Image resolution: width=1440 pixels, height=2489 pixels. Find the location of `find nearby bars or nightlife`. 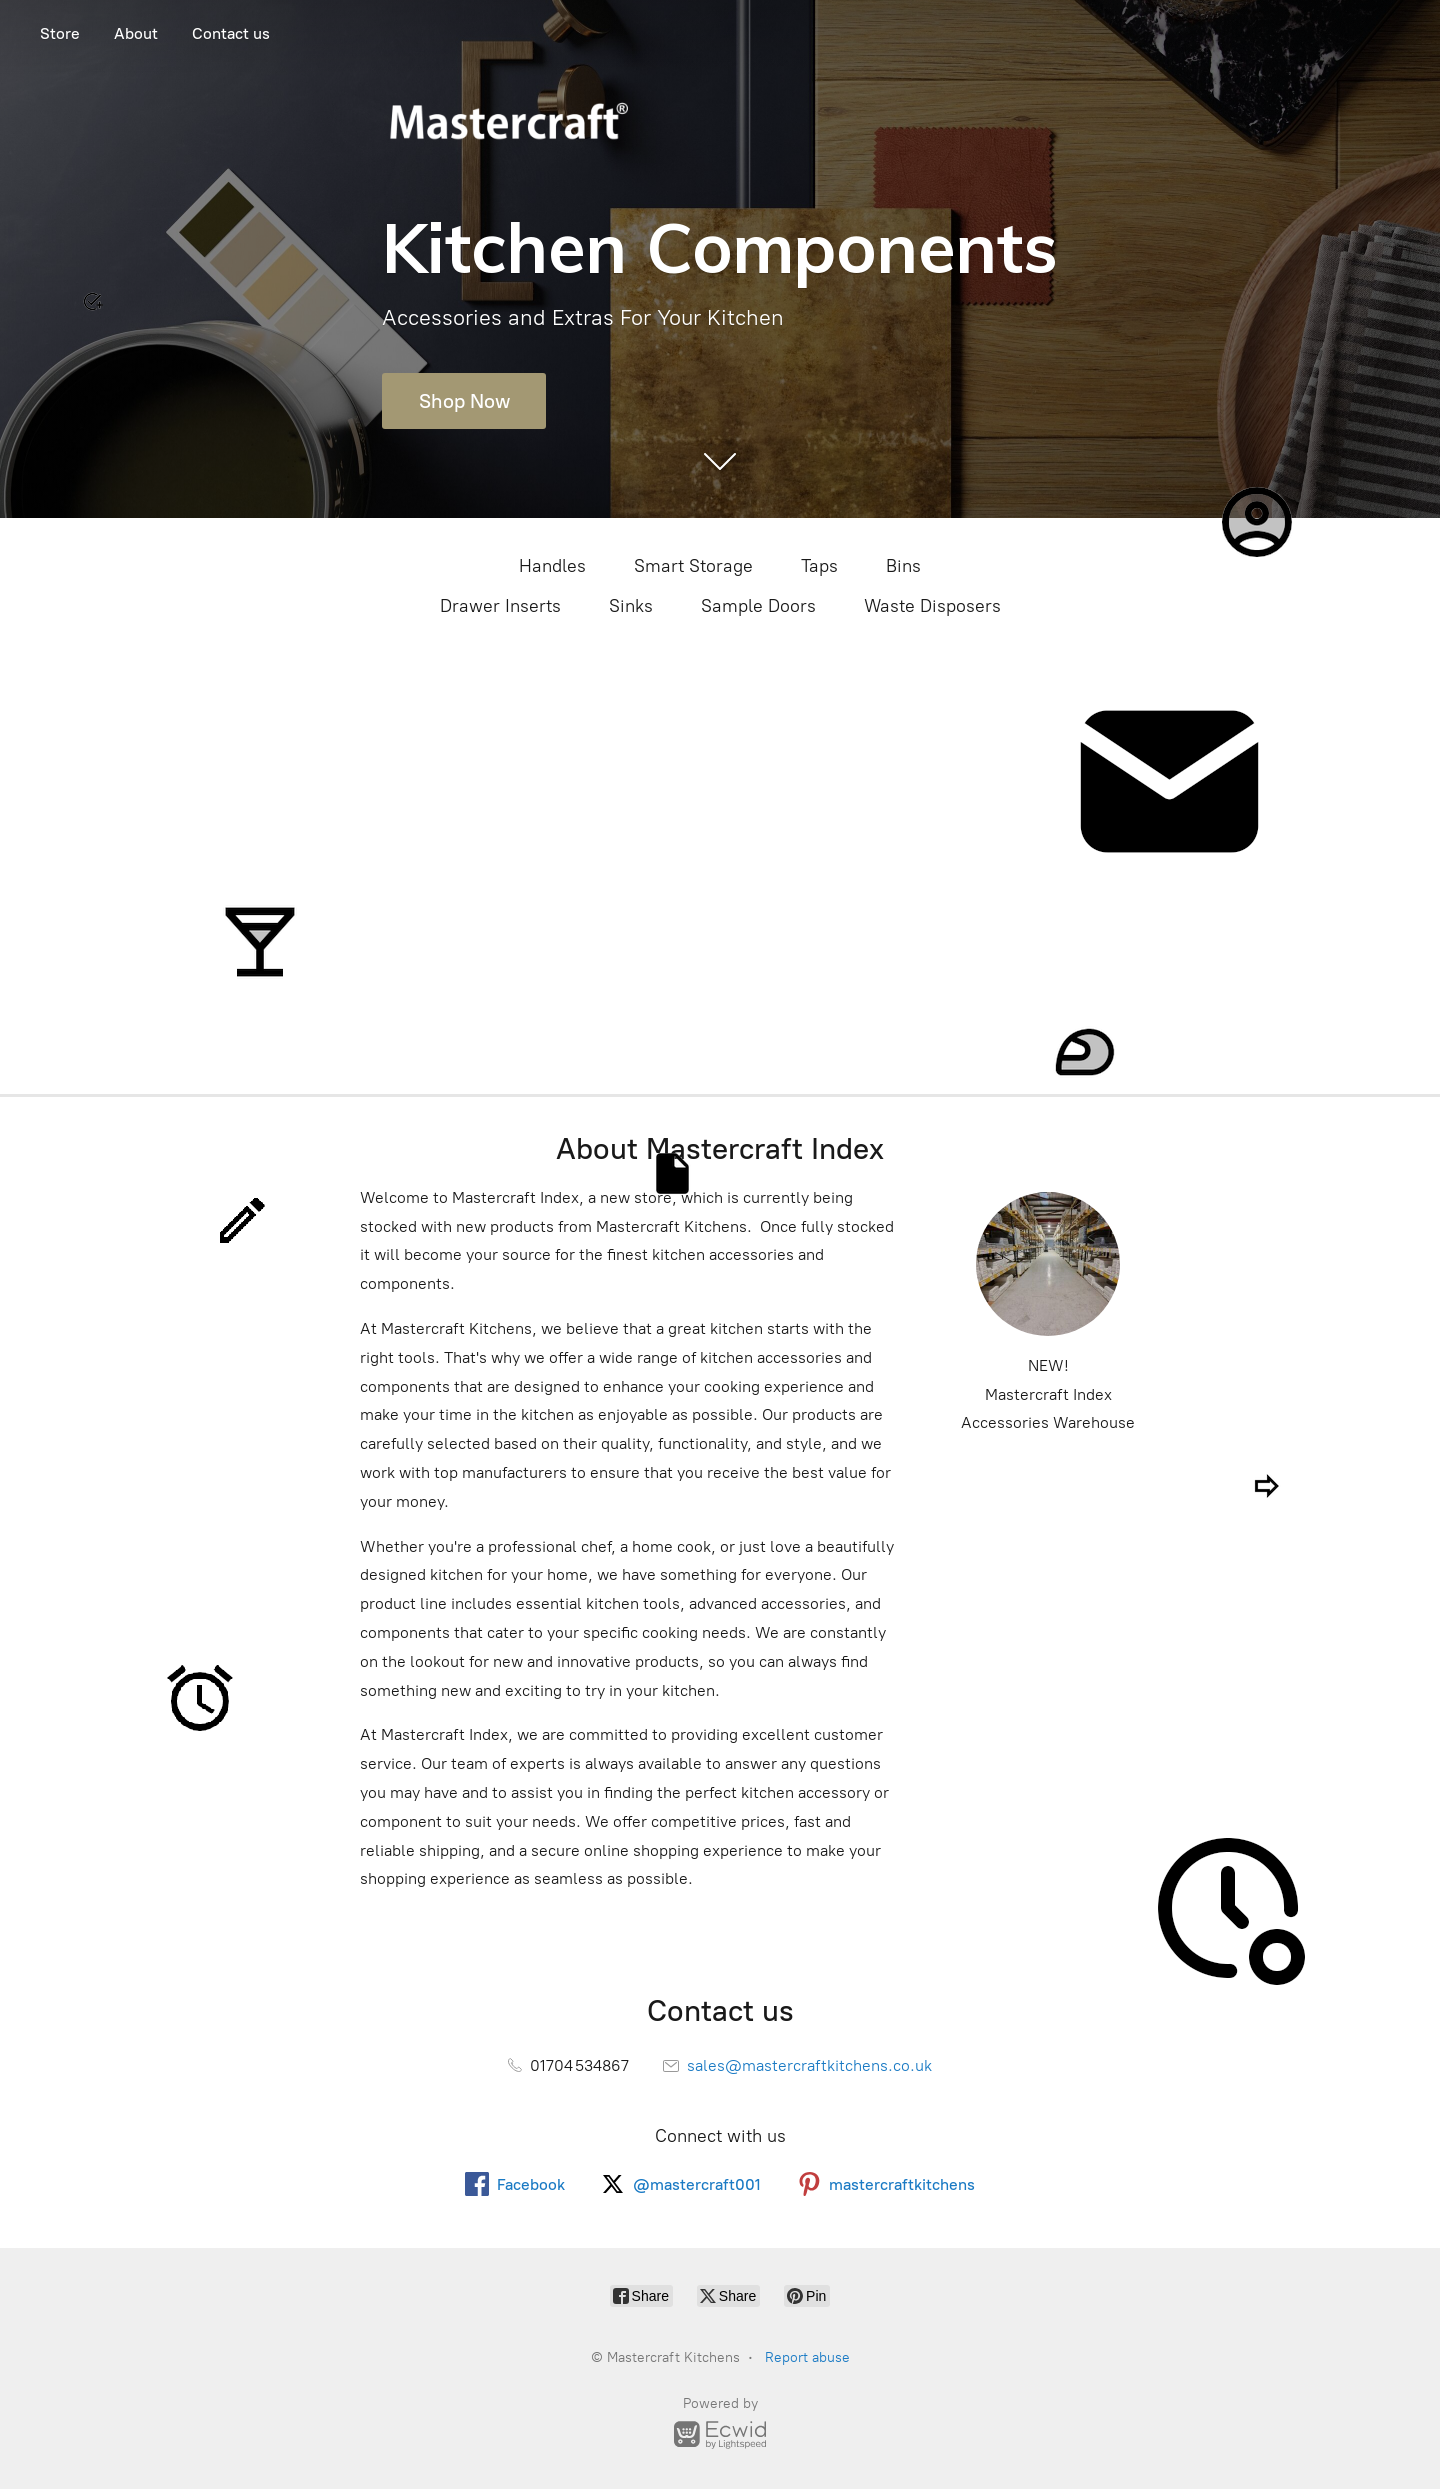

find nearby bars or nightlife is located at coordinates (260, 942).